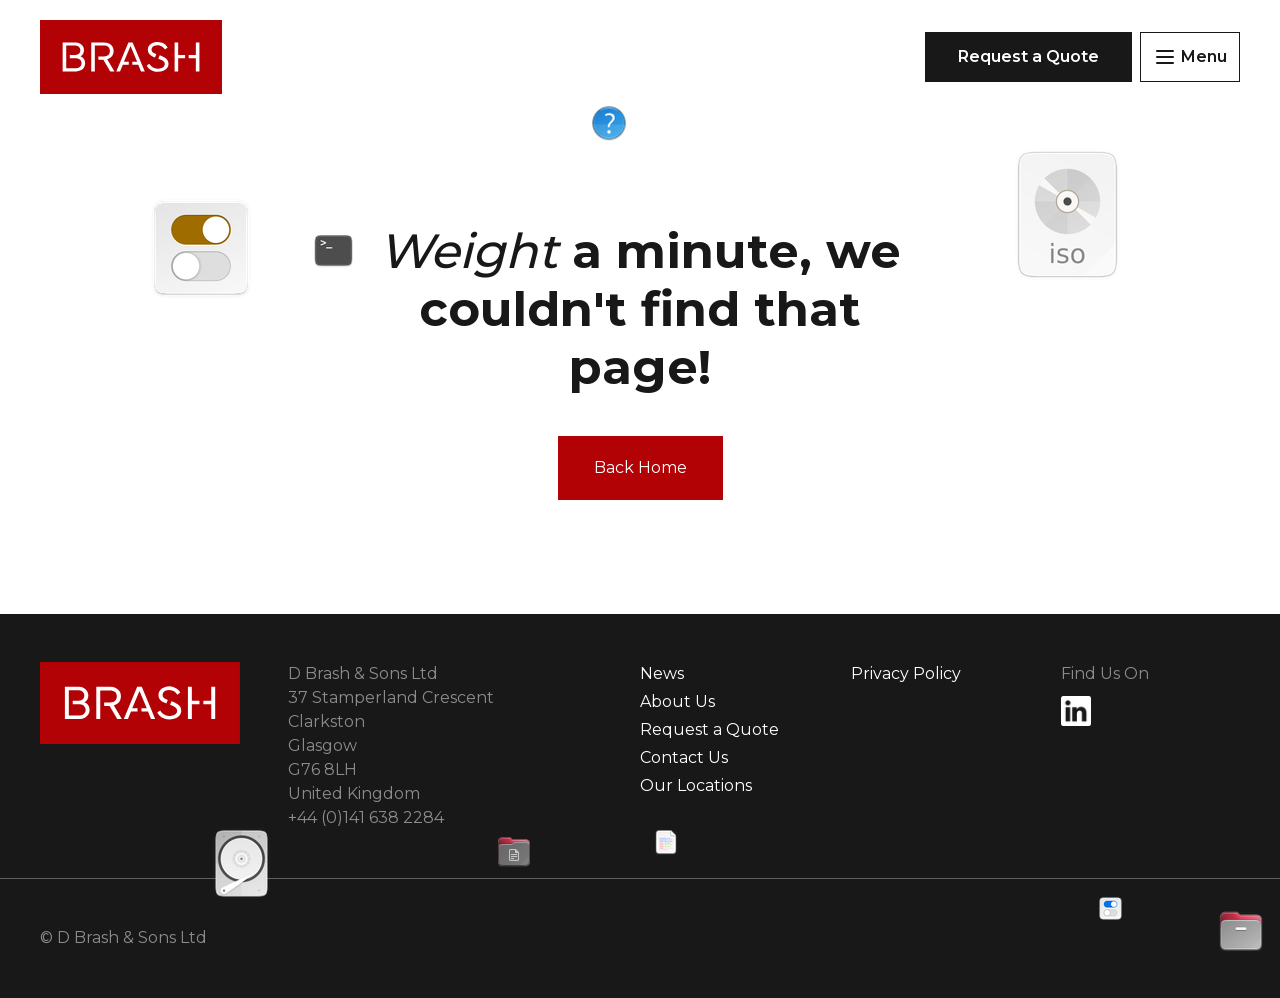  I want to click on open help documentation, so click(609, 123).